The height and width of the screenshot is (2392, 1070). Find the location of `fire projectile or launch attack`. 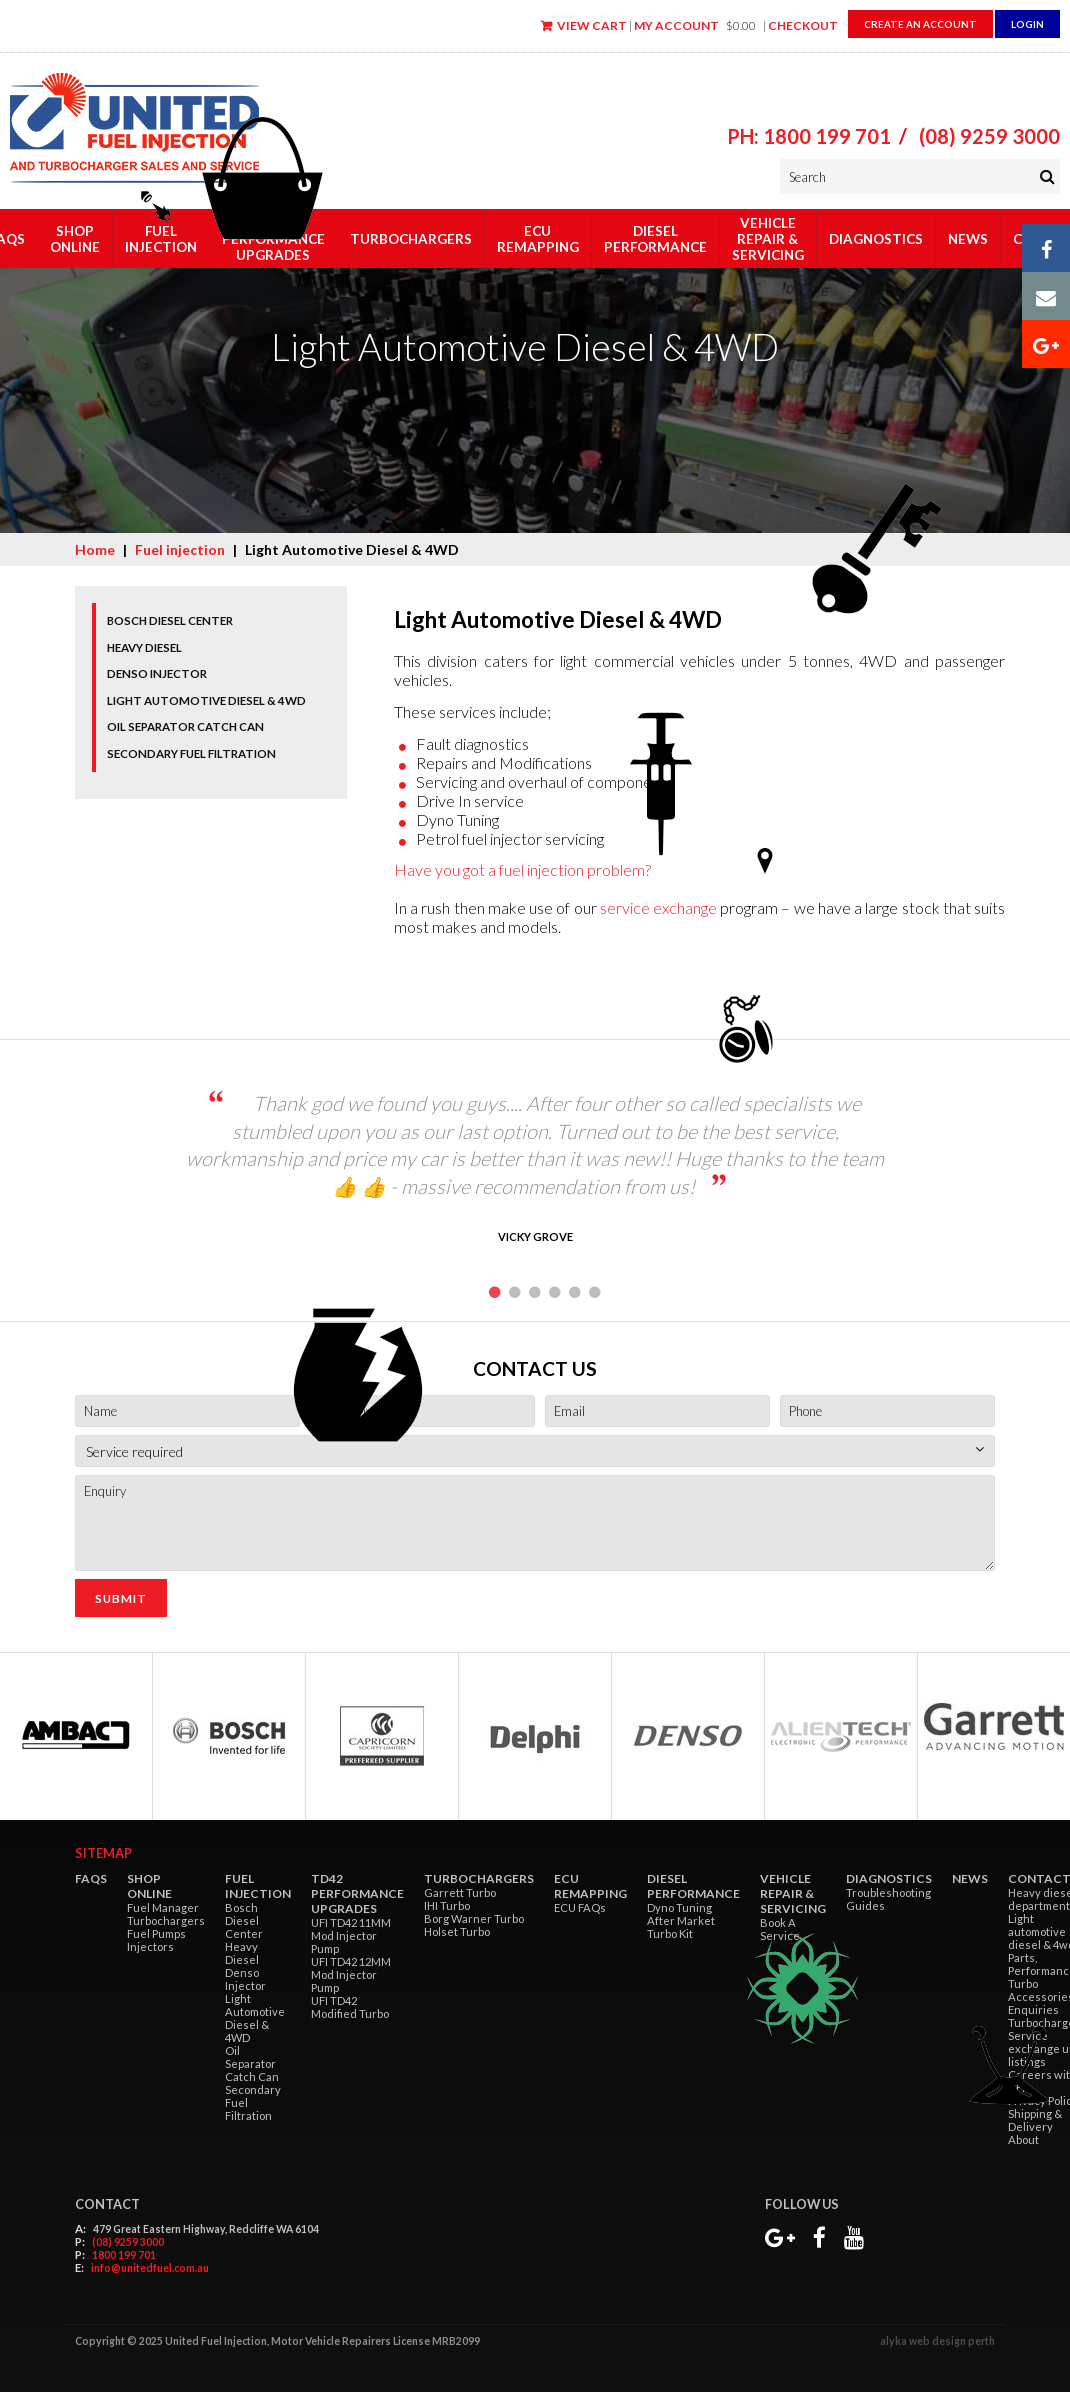

fire projectile or launch attack is located at coordinates (156, 206).